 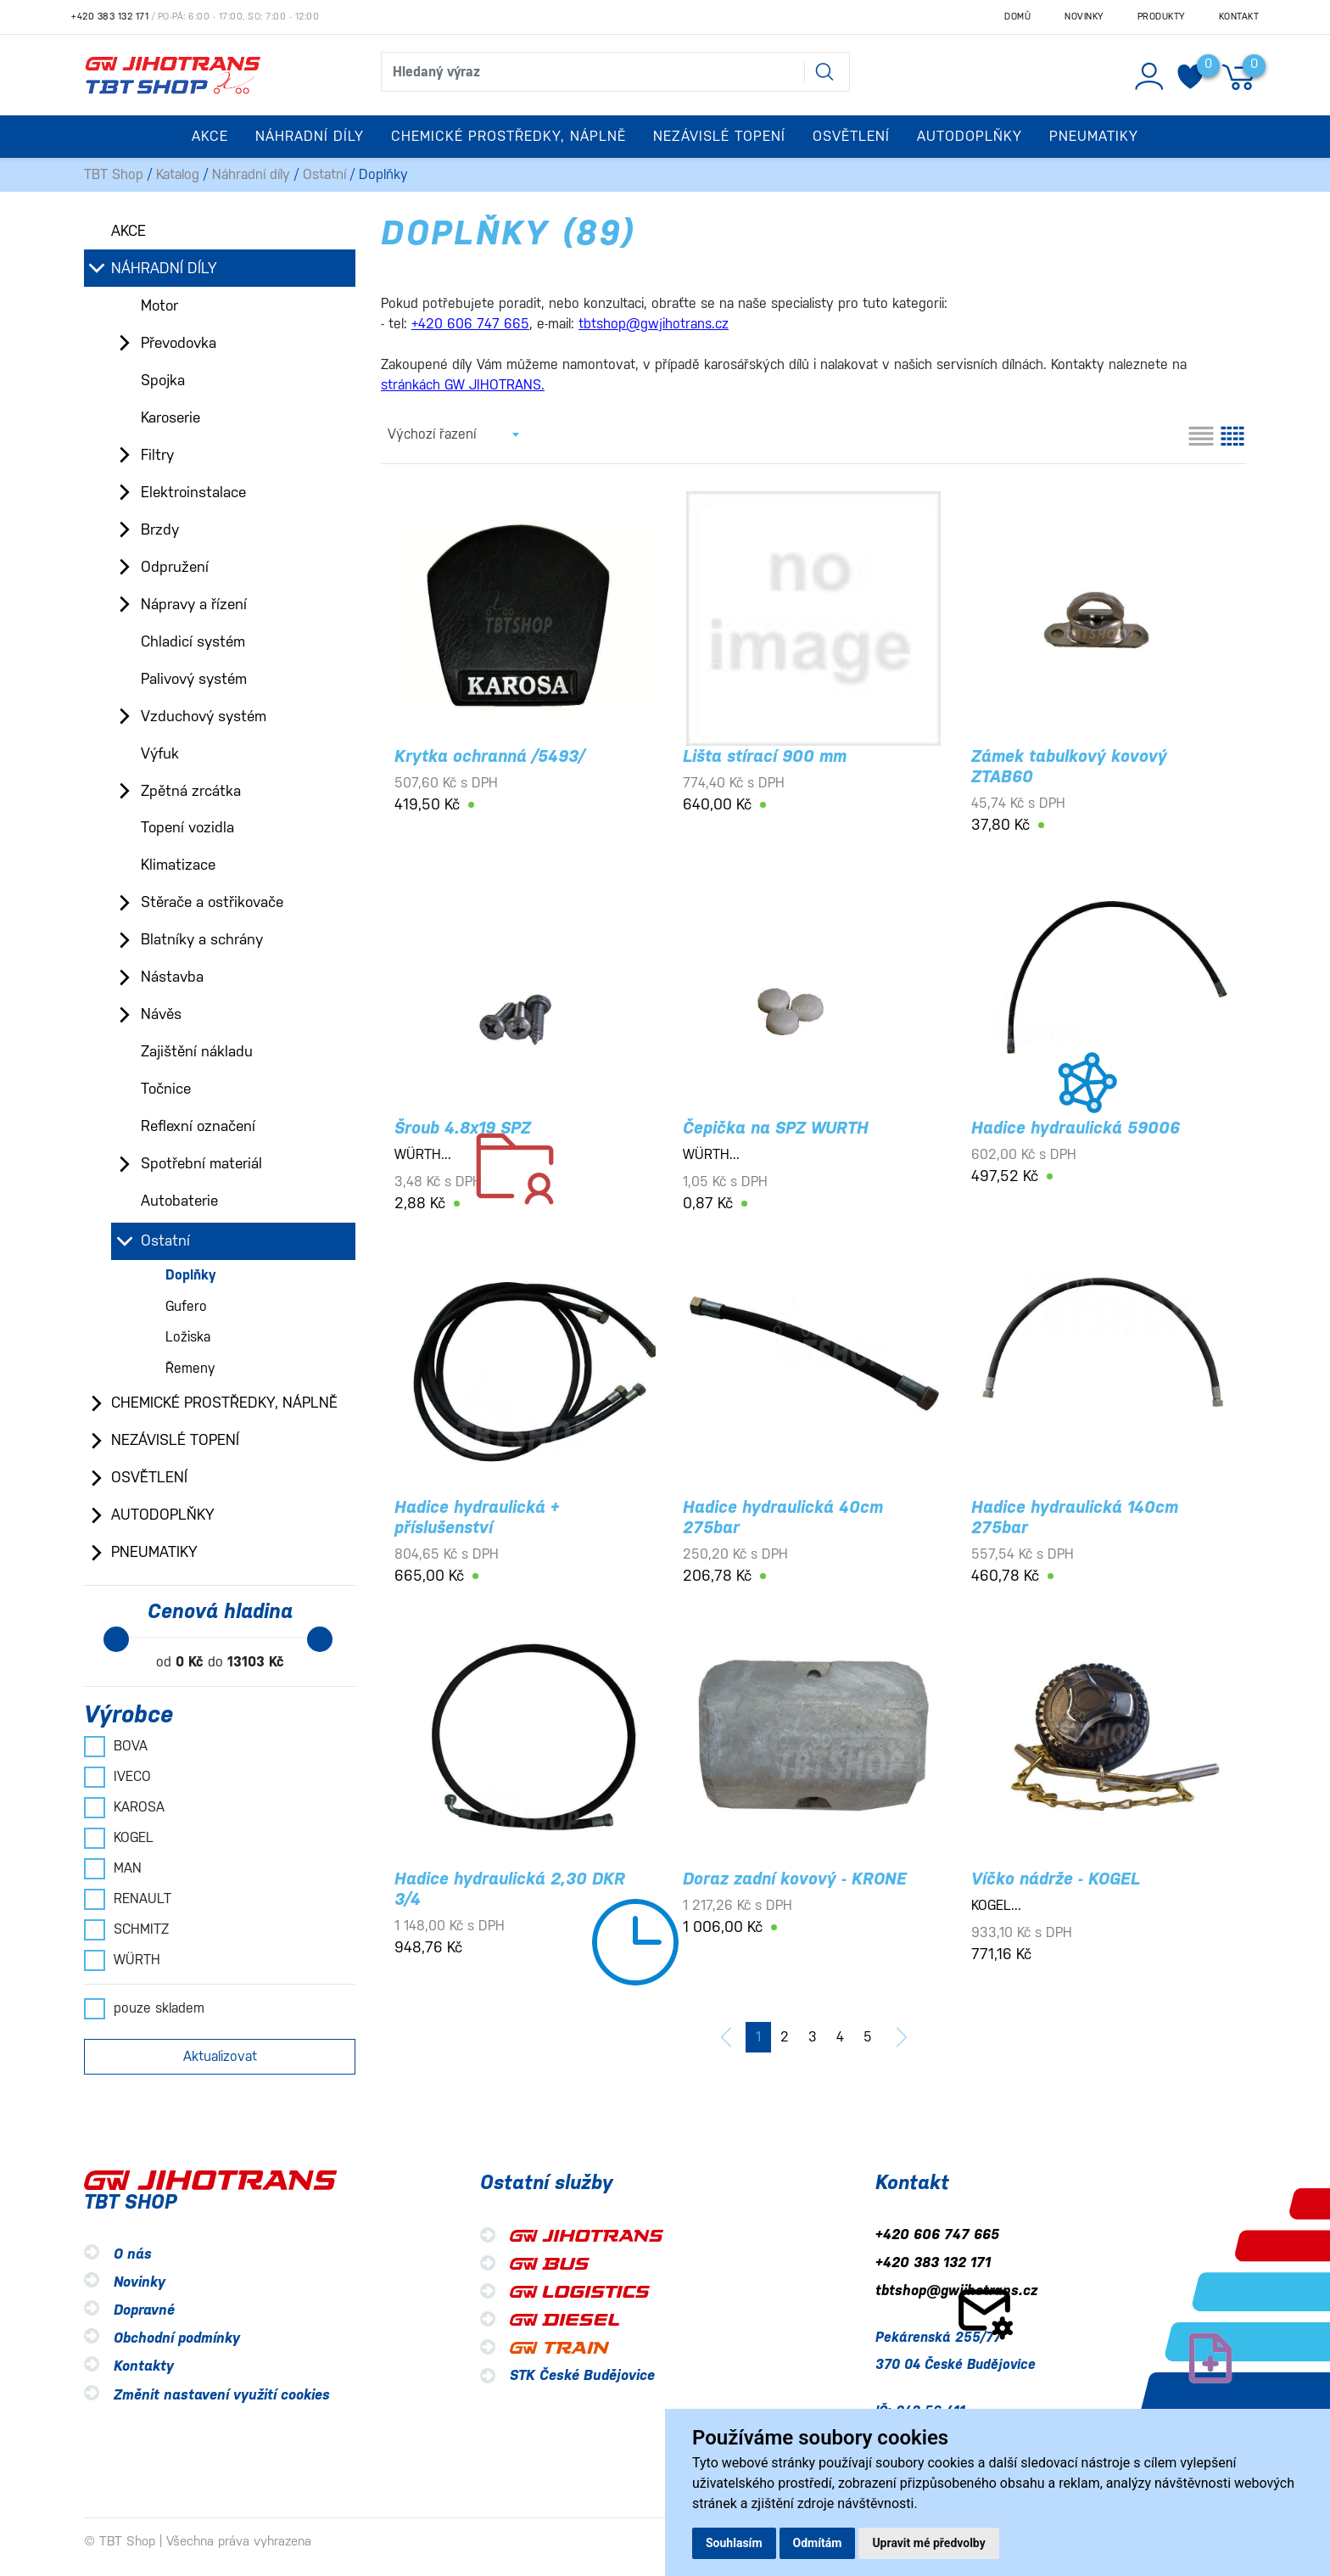 What do you see at coordinates (515, 1166) in the screenshot?
I see `access user-specific files` at bounding box center [515, 1166].